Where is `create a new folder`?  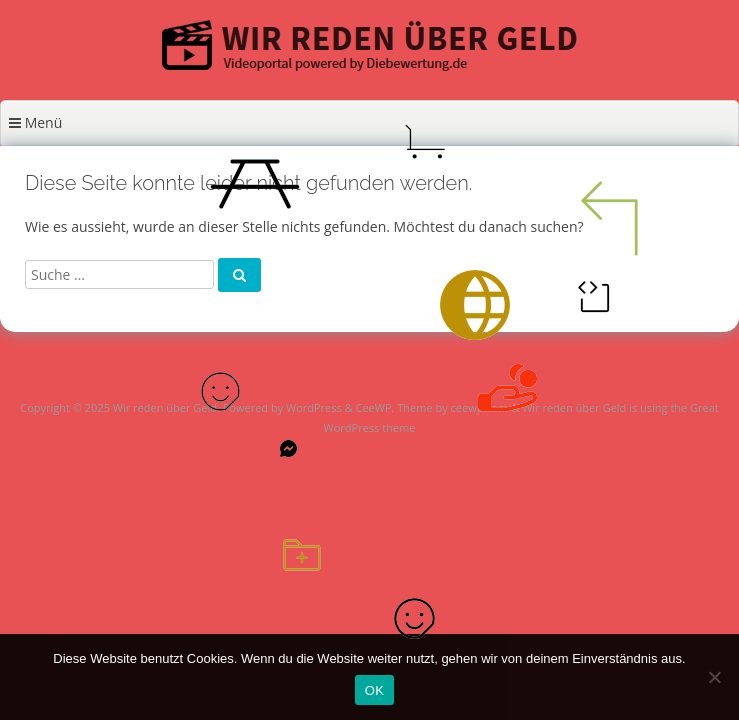
create a new folder is located at coordinates (302, 555).